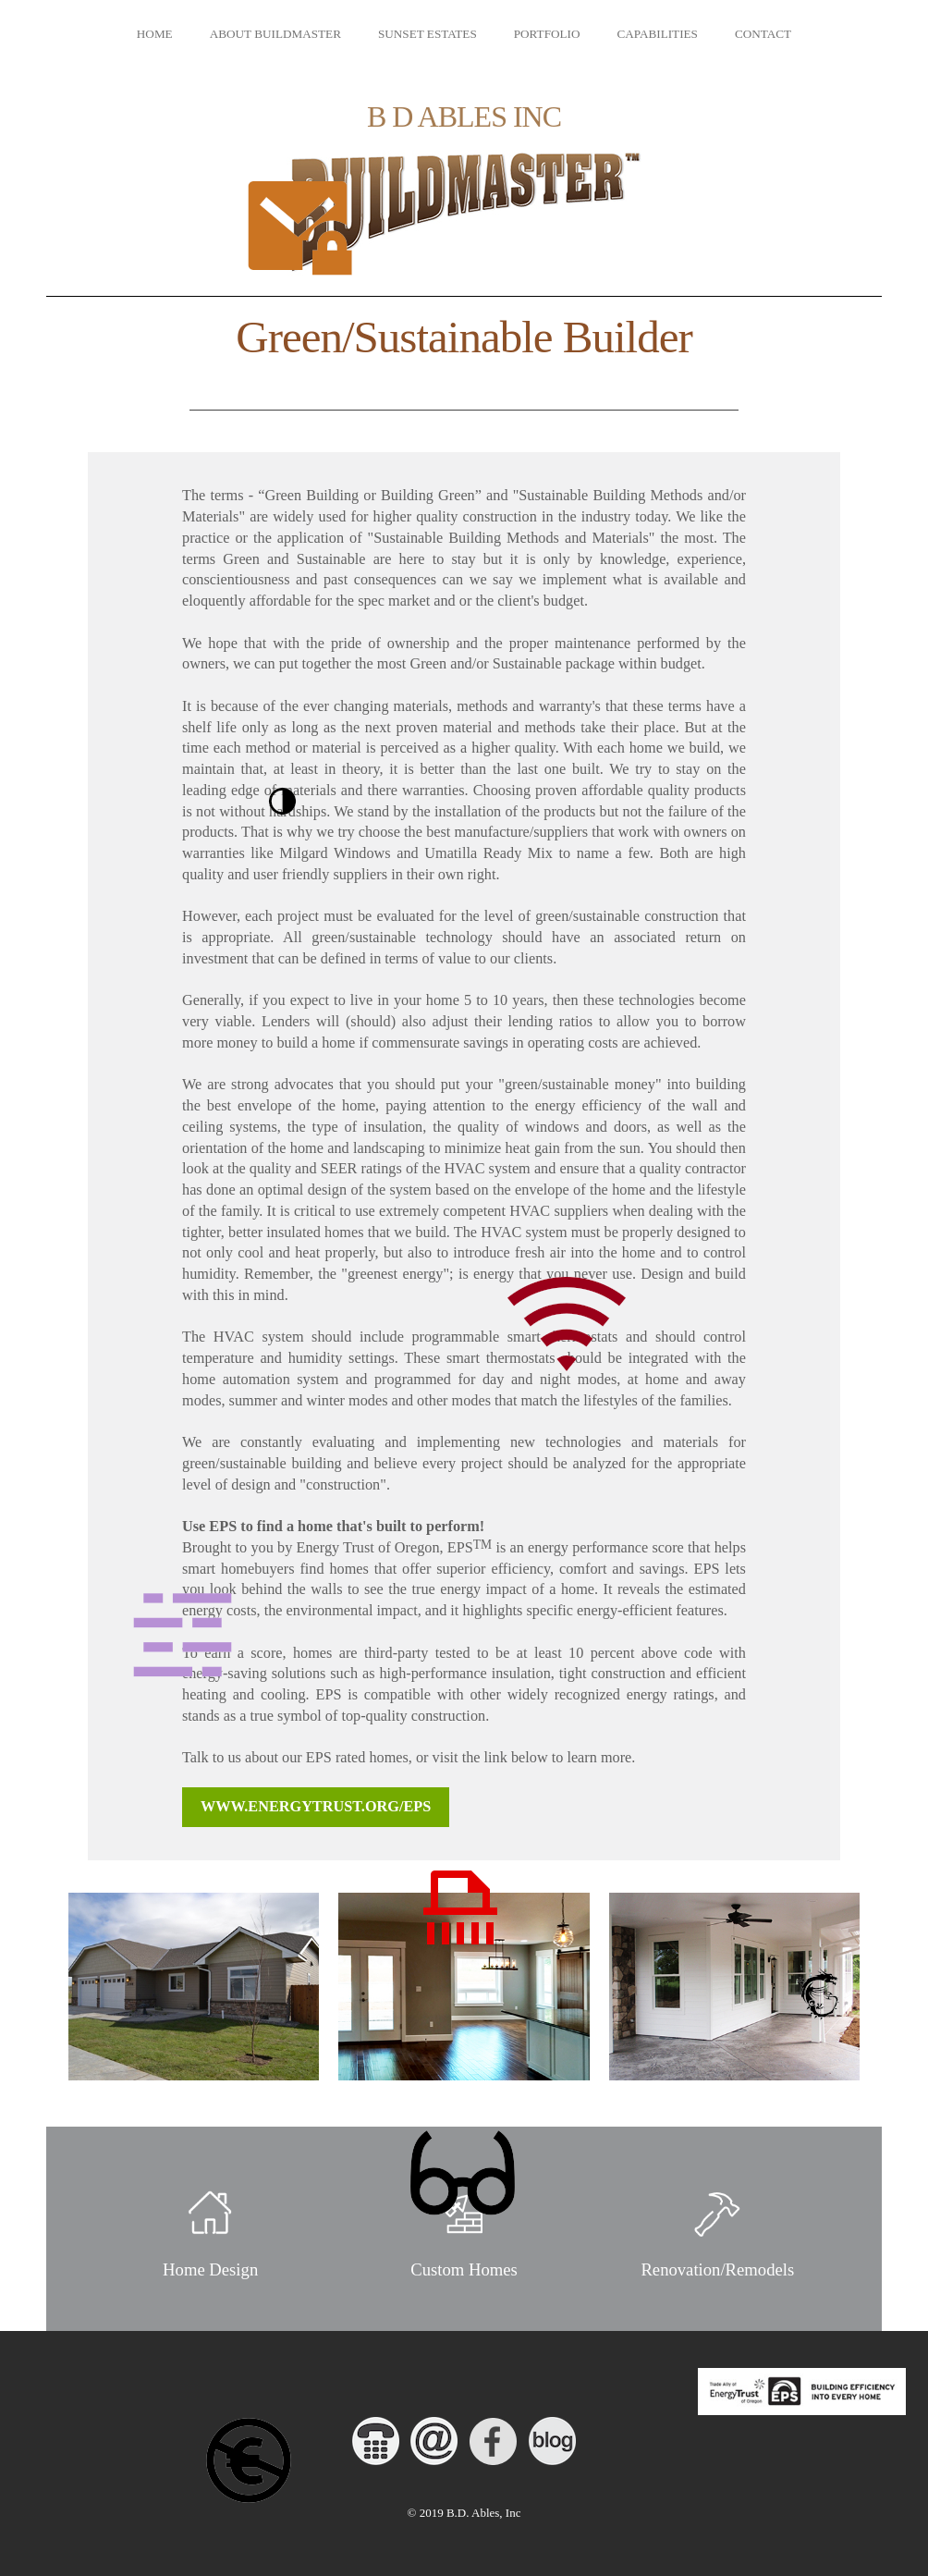 This screenshot has width=928, height=2576. I want to click on MSI brand logo, so click(817, 1993).